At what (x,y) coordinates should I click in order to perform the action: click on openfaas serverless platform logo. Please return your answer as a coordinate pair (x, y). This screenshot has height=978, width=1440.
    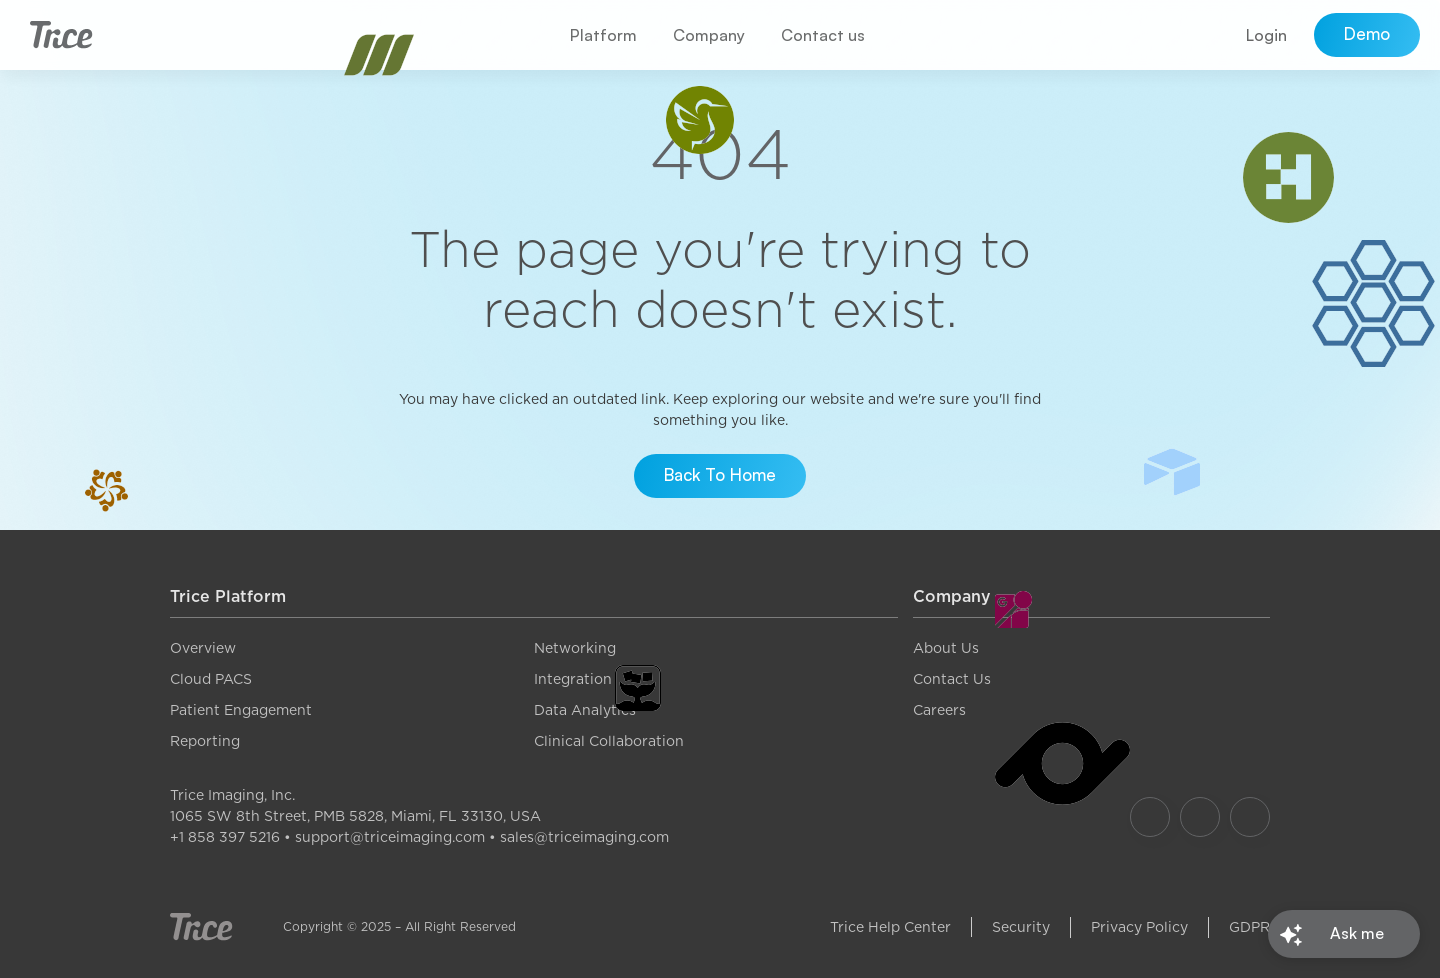
    Looking at the image, I should click on (638, 688).